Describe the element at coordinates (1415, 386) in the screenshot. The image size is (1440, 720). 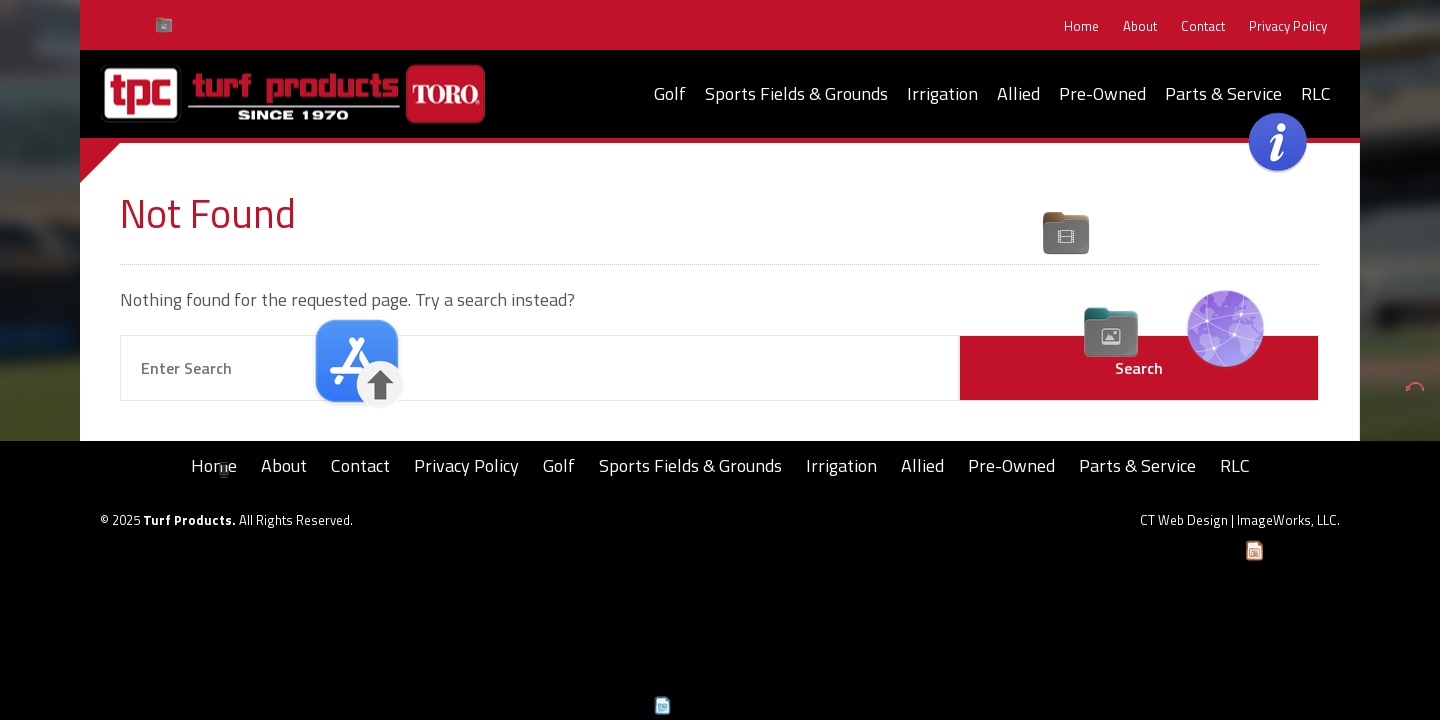
I see `undo the last action` at that location.